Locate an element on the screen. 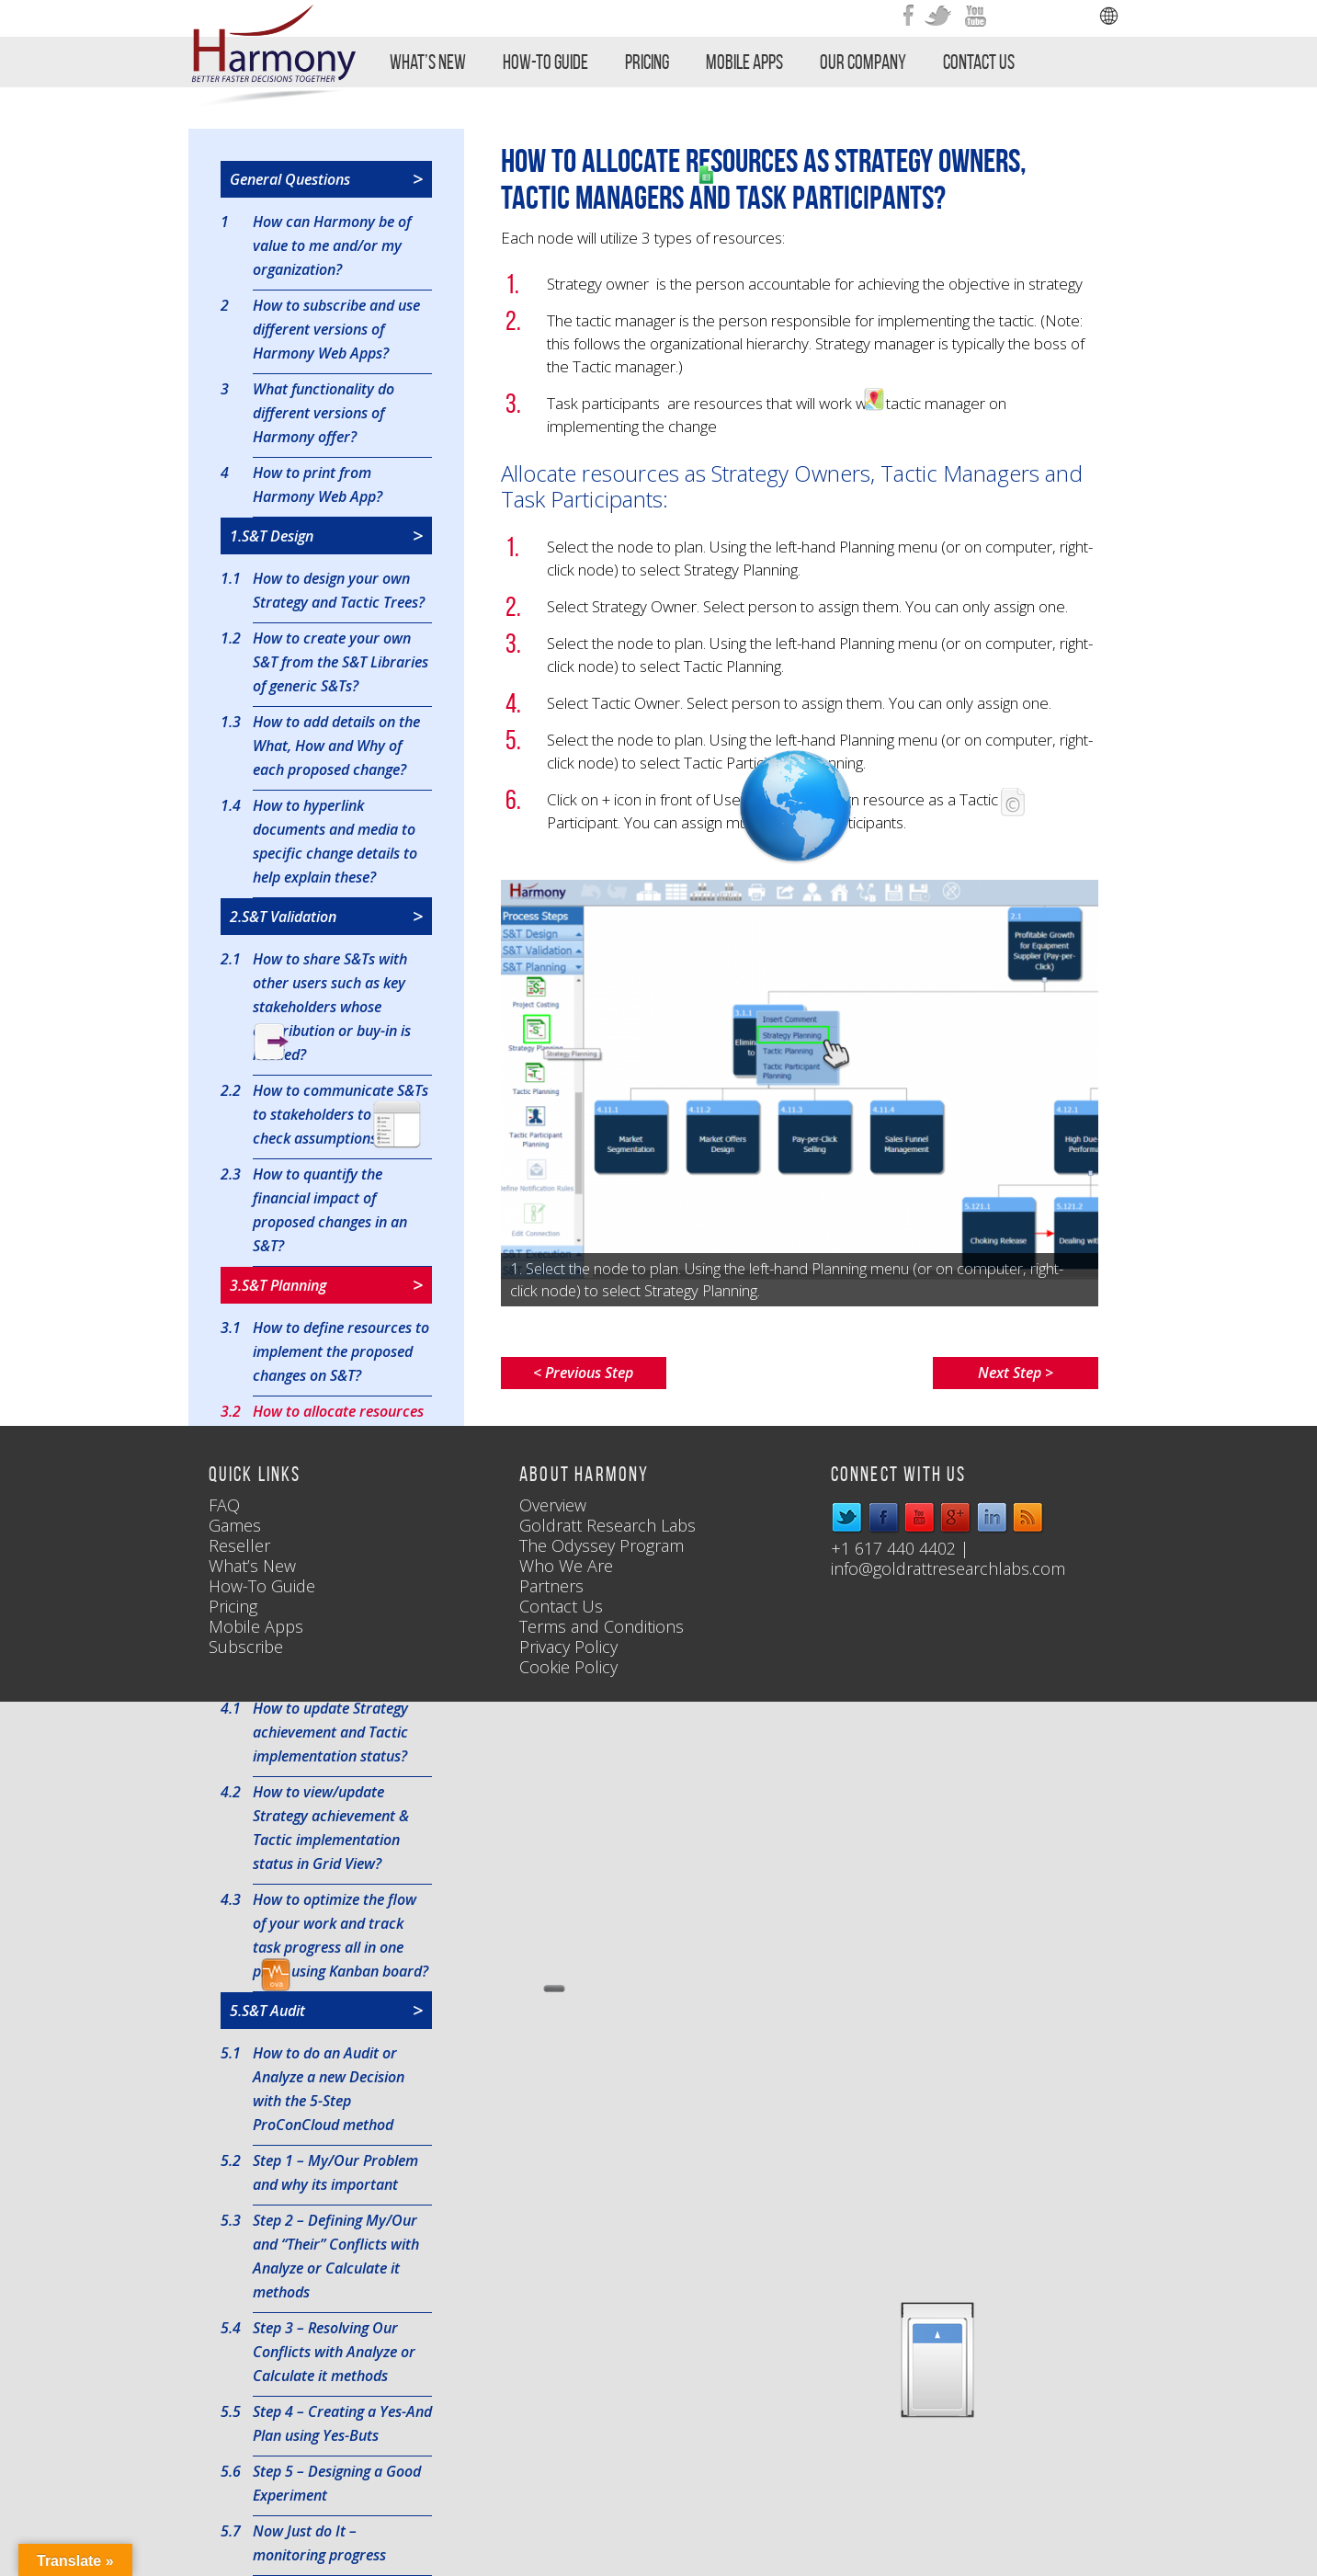  connect to a bluetooth speaker is located at coordinates (554, 1989).